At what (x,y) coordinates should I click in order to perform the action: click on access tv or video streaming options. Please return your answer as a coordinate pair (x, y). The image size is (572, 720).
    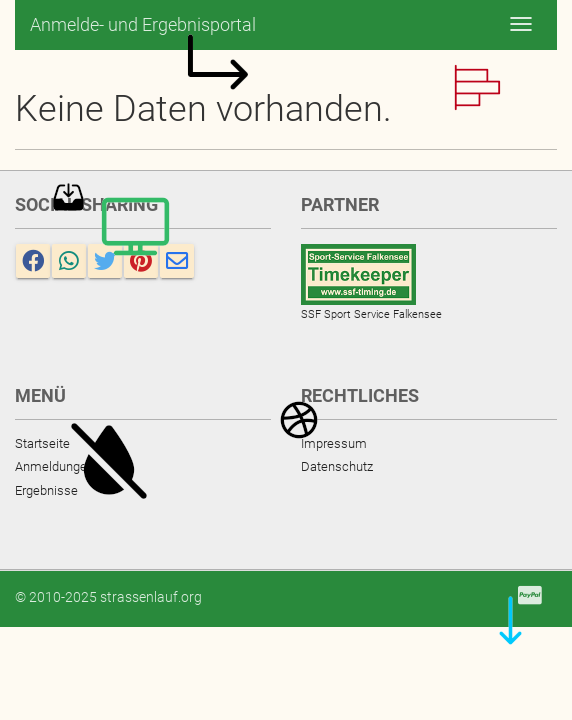
    Looking at the image, I should click on (135, 226).